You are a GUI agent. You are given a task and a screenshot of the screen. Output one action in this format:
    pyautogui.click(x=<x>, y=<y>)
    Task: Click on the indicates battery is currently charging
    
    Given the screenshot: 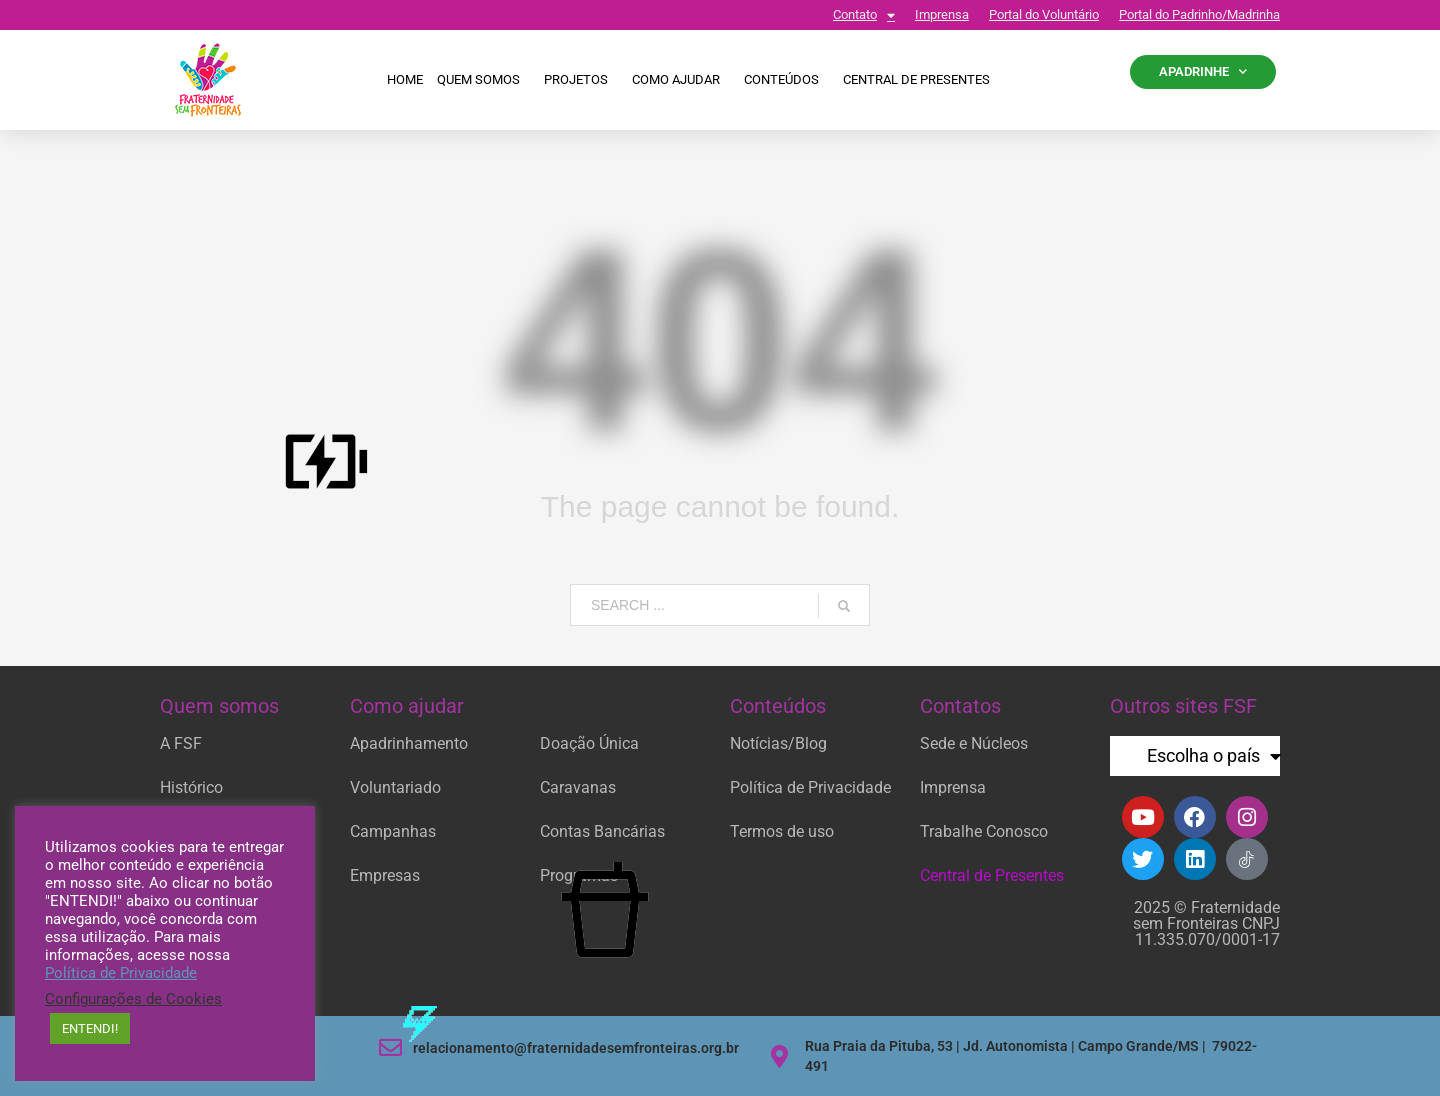 What is the action you would take?
    pyautogui.click(x=324, y=461)
    